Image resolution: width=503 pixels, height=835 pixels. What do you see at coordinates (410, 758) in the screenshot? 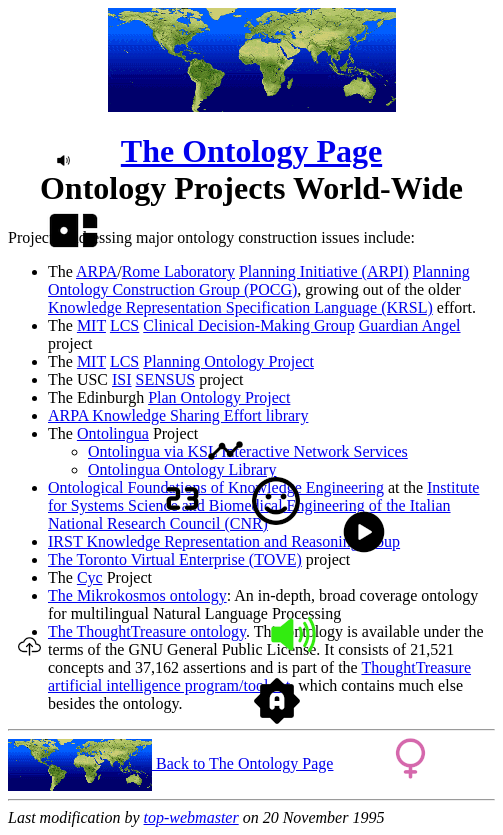
I see `select female gender option` at bounding box center [410, 758].